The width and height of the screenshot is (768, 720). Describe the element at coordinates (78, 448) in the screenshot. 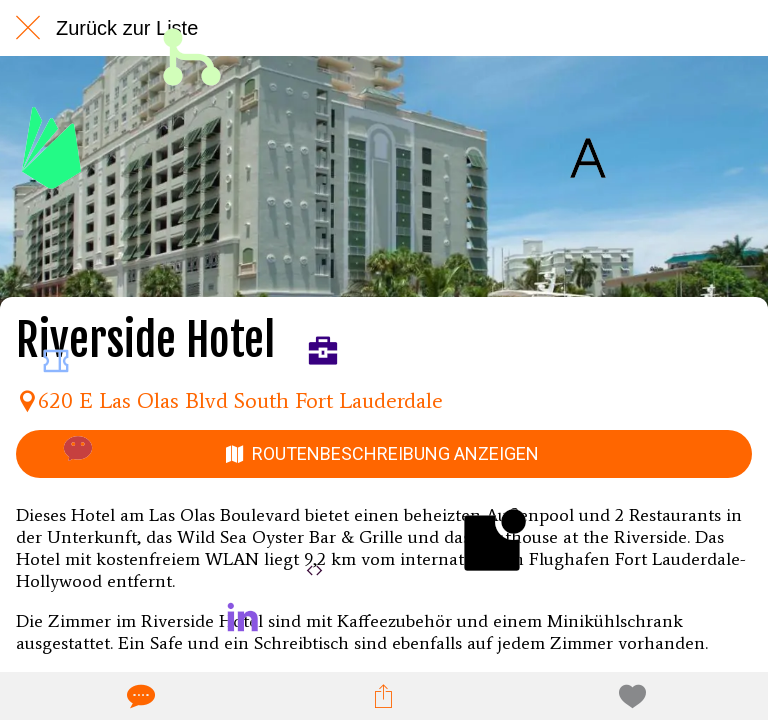

I see `open wechat messaging app` at that location.